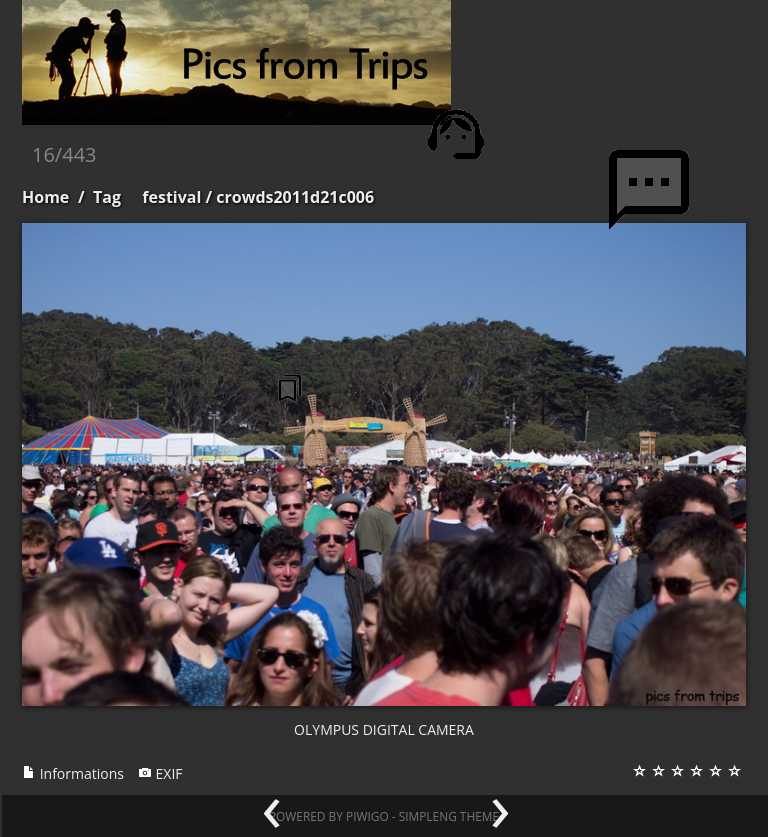 The width and height of the screenshot is (768, 837). Describe the element at coordinates (456, 134) in the screenshot. I see `contact customer support` at that location.